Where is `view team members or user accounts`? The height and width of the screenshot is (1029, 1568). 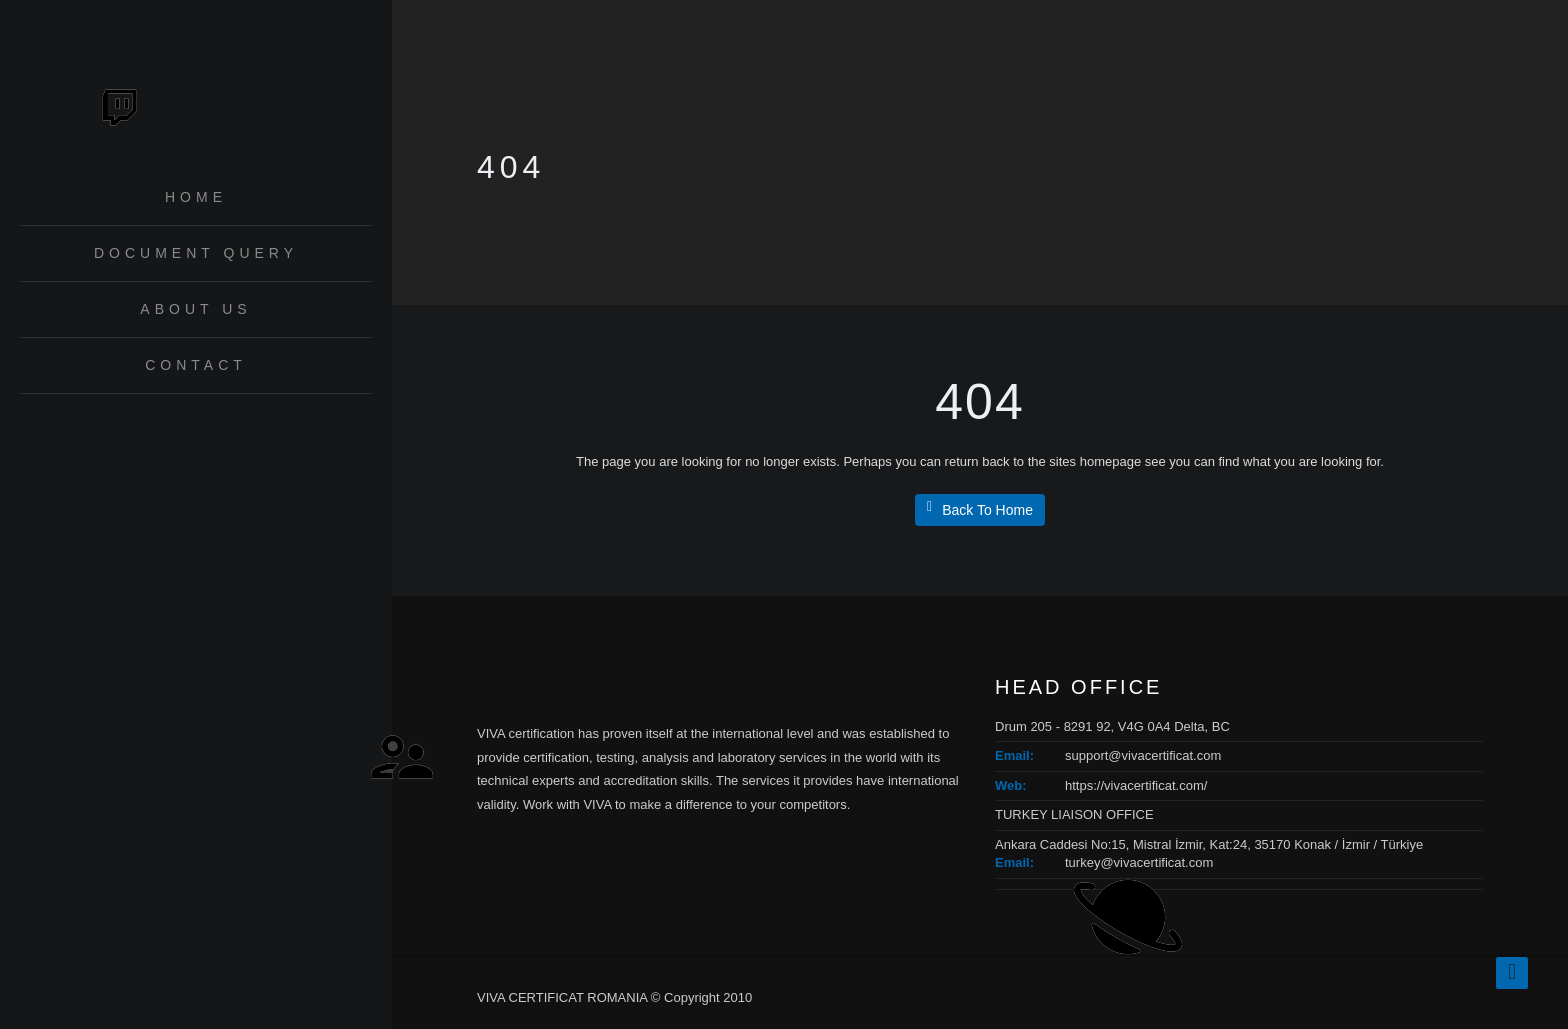 view team members or user accounts is located at coordinates (402, 757).